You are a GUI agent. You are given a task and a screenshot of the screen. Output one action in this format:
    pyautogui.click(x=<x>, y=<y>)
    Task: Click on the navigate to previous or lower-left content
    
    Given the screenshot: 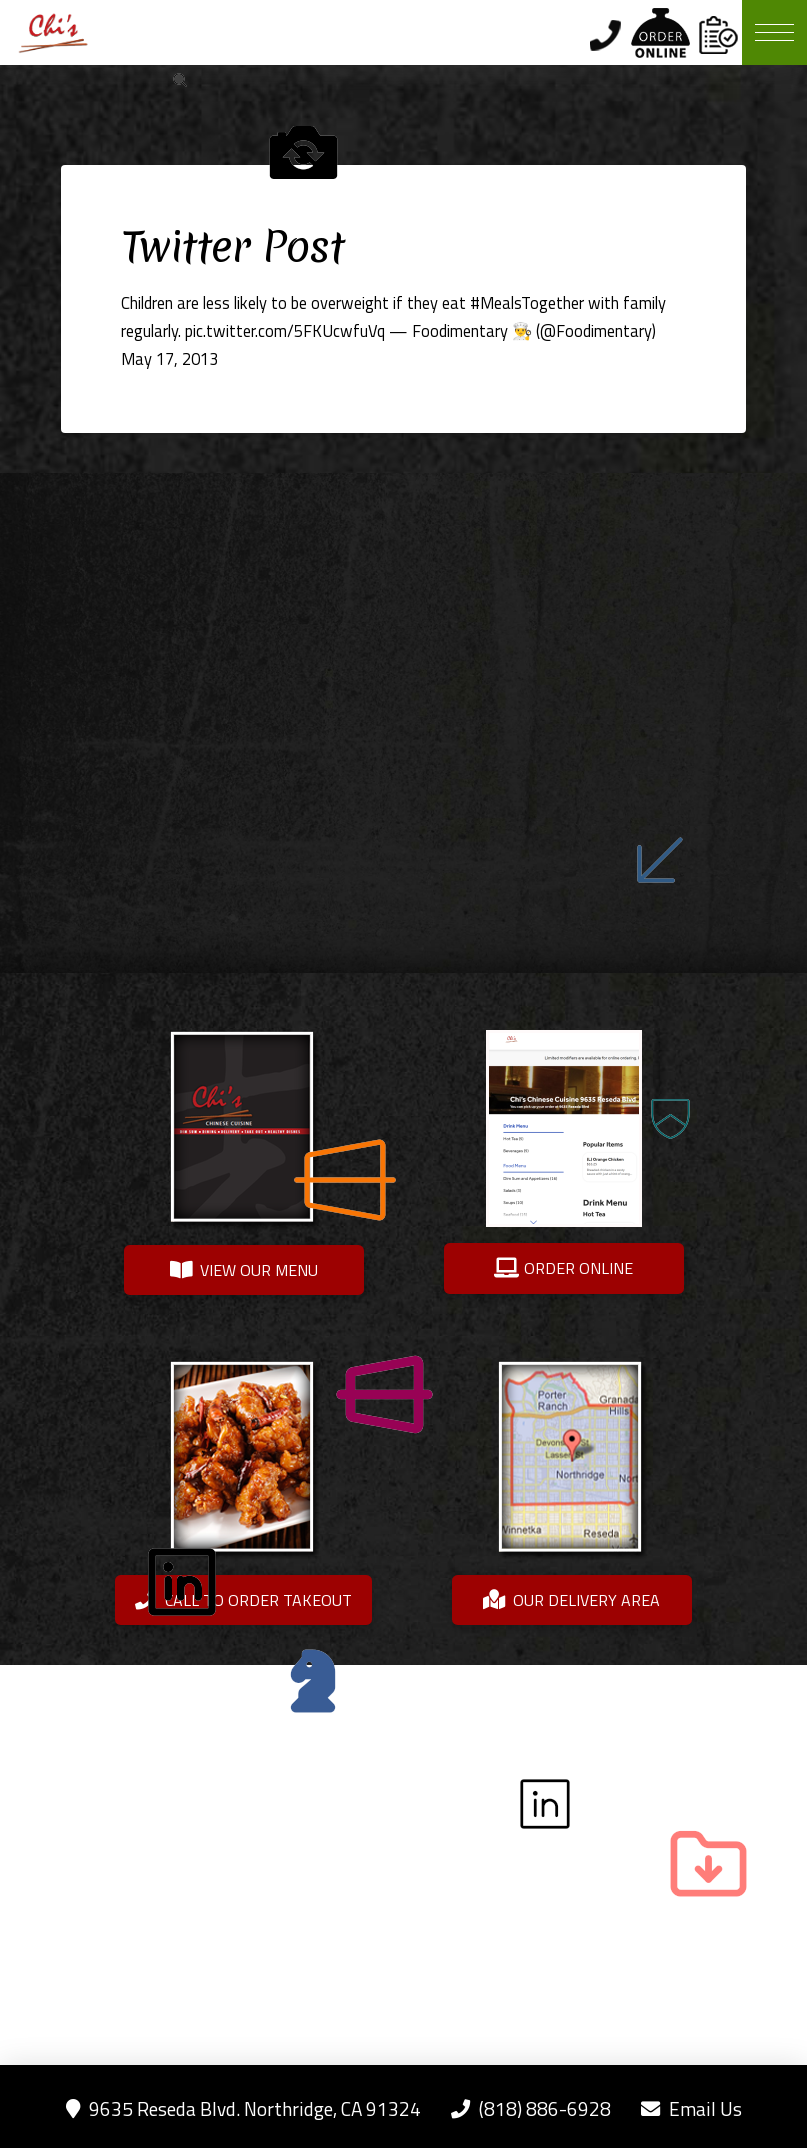 What is the action you would take?
    pyautogui.click(x=660, y=860)
    